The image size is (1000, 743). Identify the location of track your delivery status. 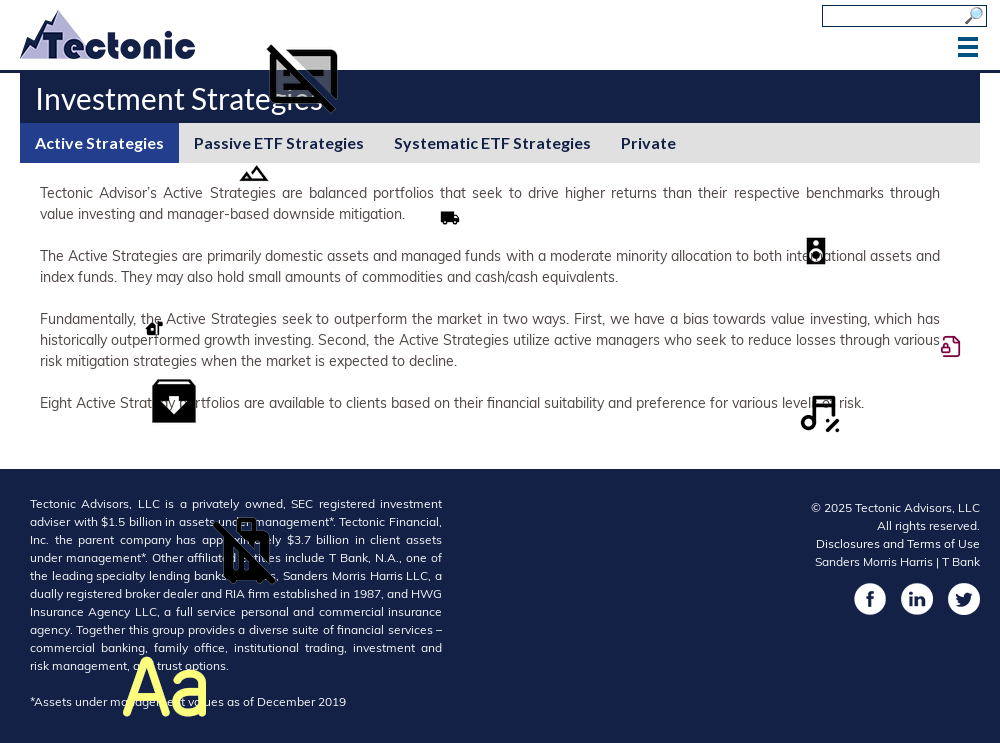
(450, 218).